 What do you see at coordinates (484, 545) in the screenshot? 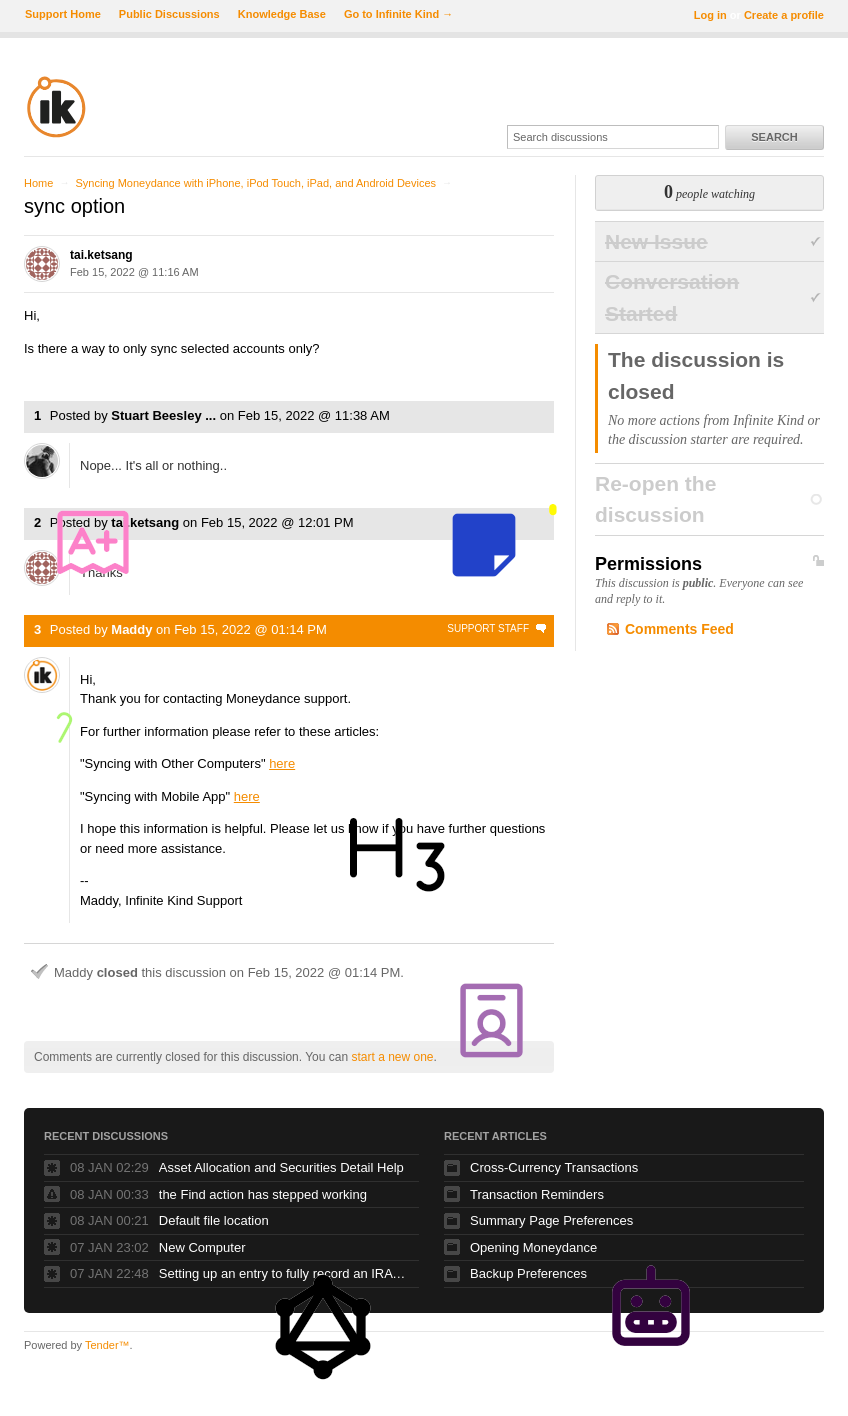
I see `create a new note` at bounding box center [484, 545].